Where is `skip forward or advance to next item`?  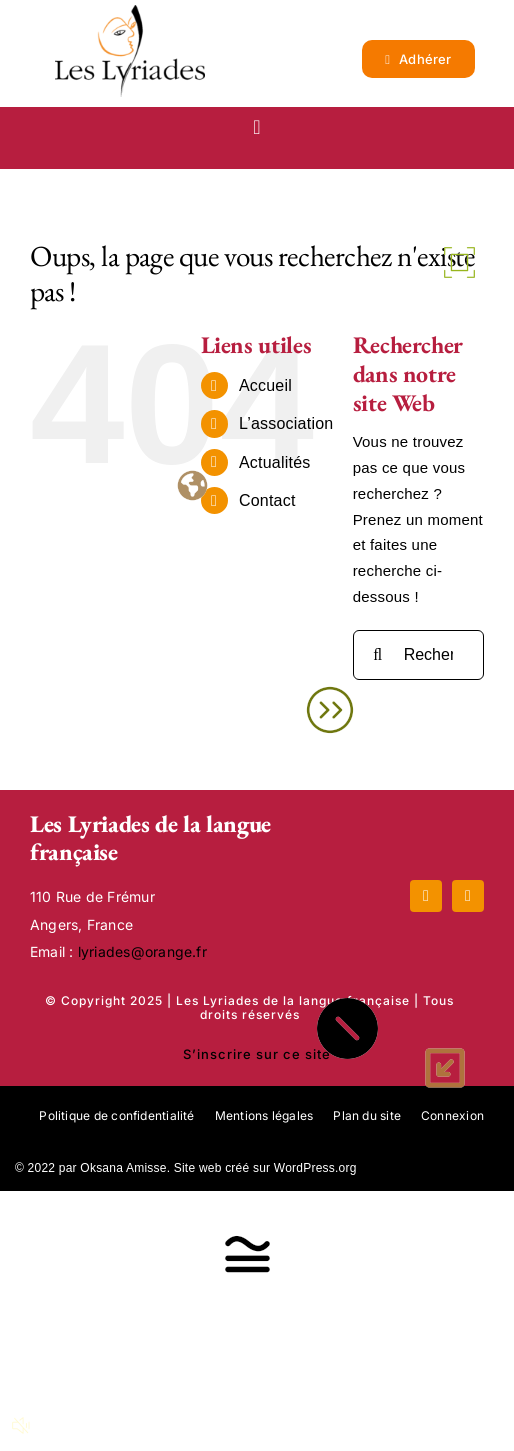
skip forward or advance to next item is located at coordinates (330, 710).